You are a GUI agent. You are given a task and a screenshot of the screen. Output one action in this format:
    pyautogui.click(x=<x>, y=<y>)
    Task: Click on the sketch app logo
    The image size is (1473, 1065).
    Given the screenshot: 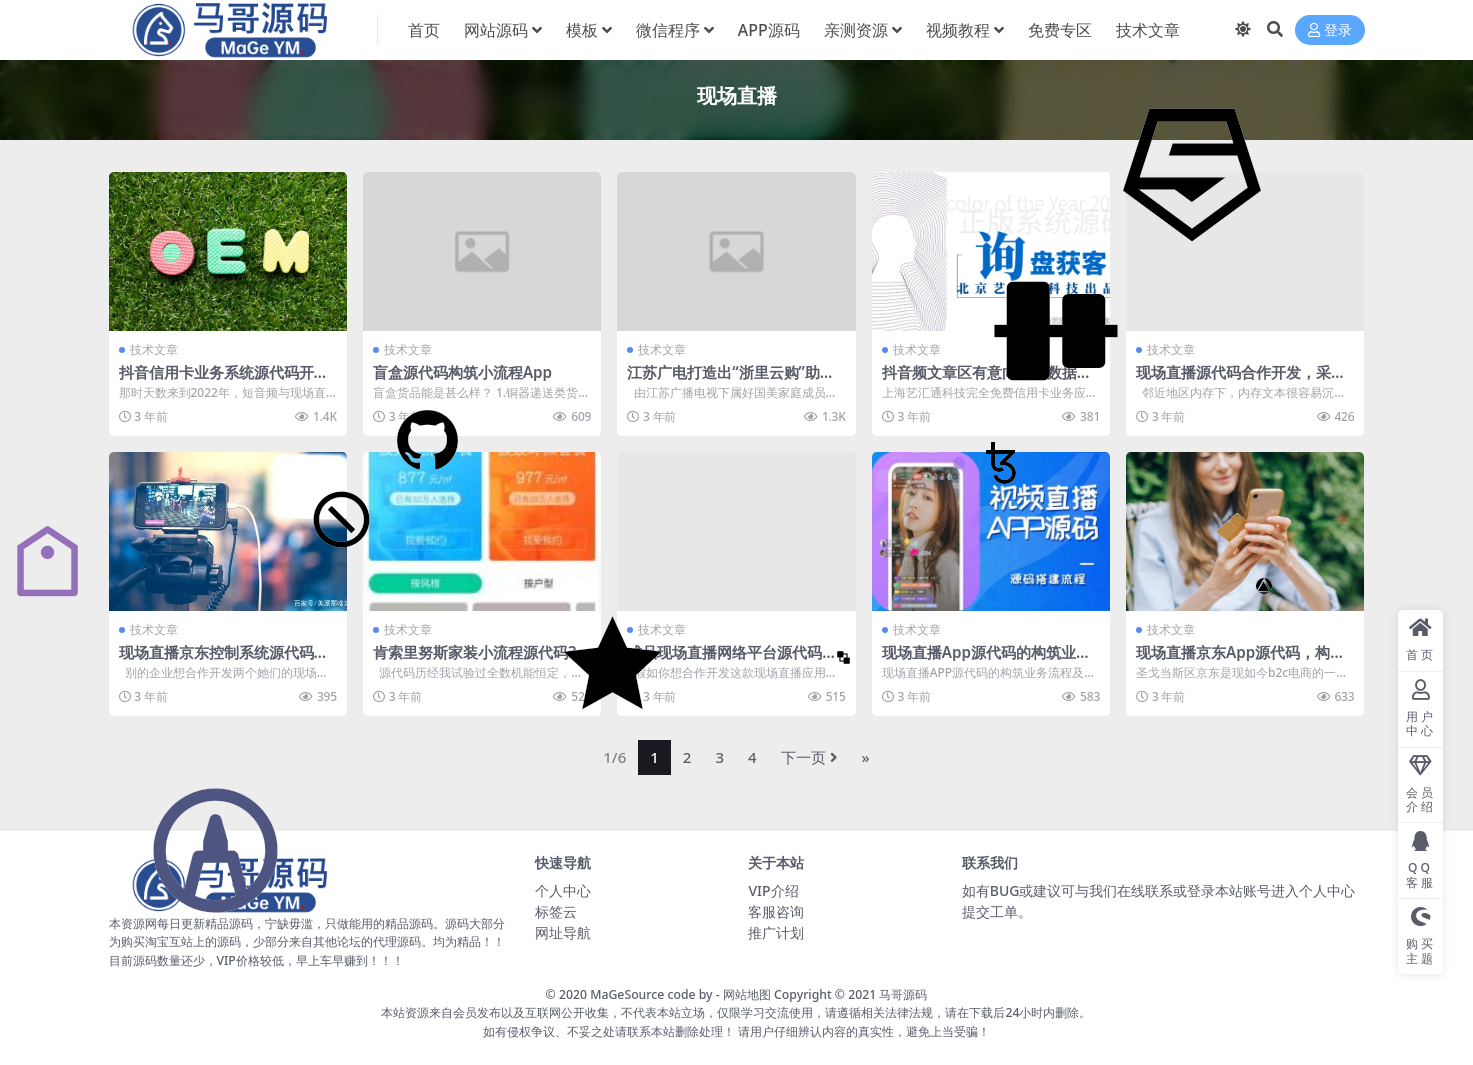 What is the action you would take?
    pyautogui.click(x=215, y=850)
    